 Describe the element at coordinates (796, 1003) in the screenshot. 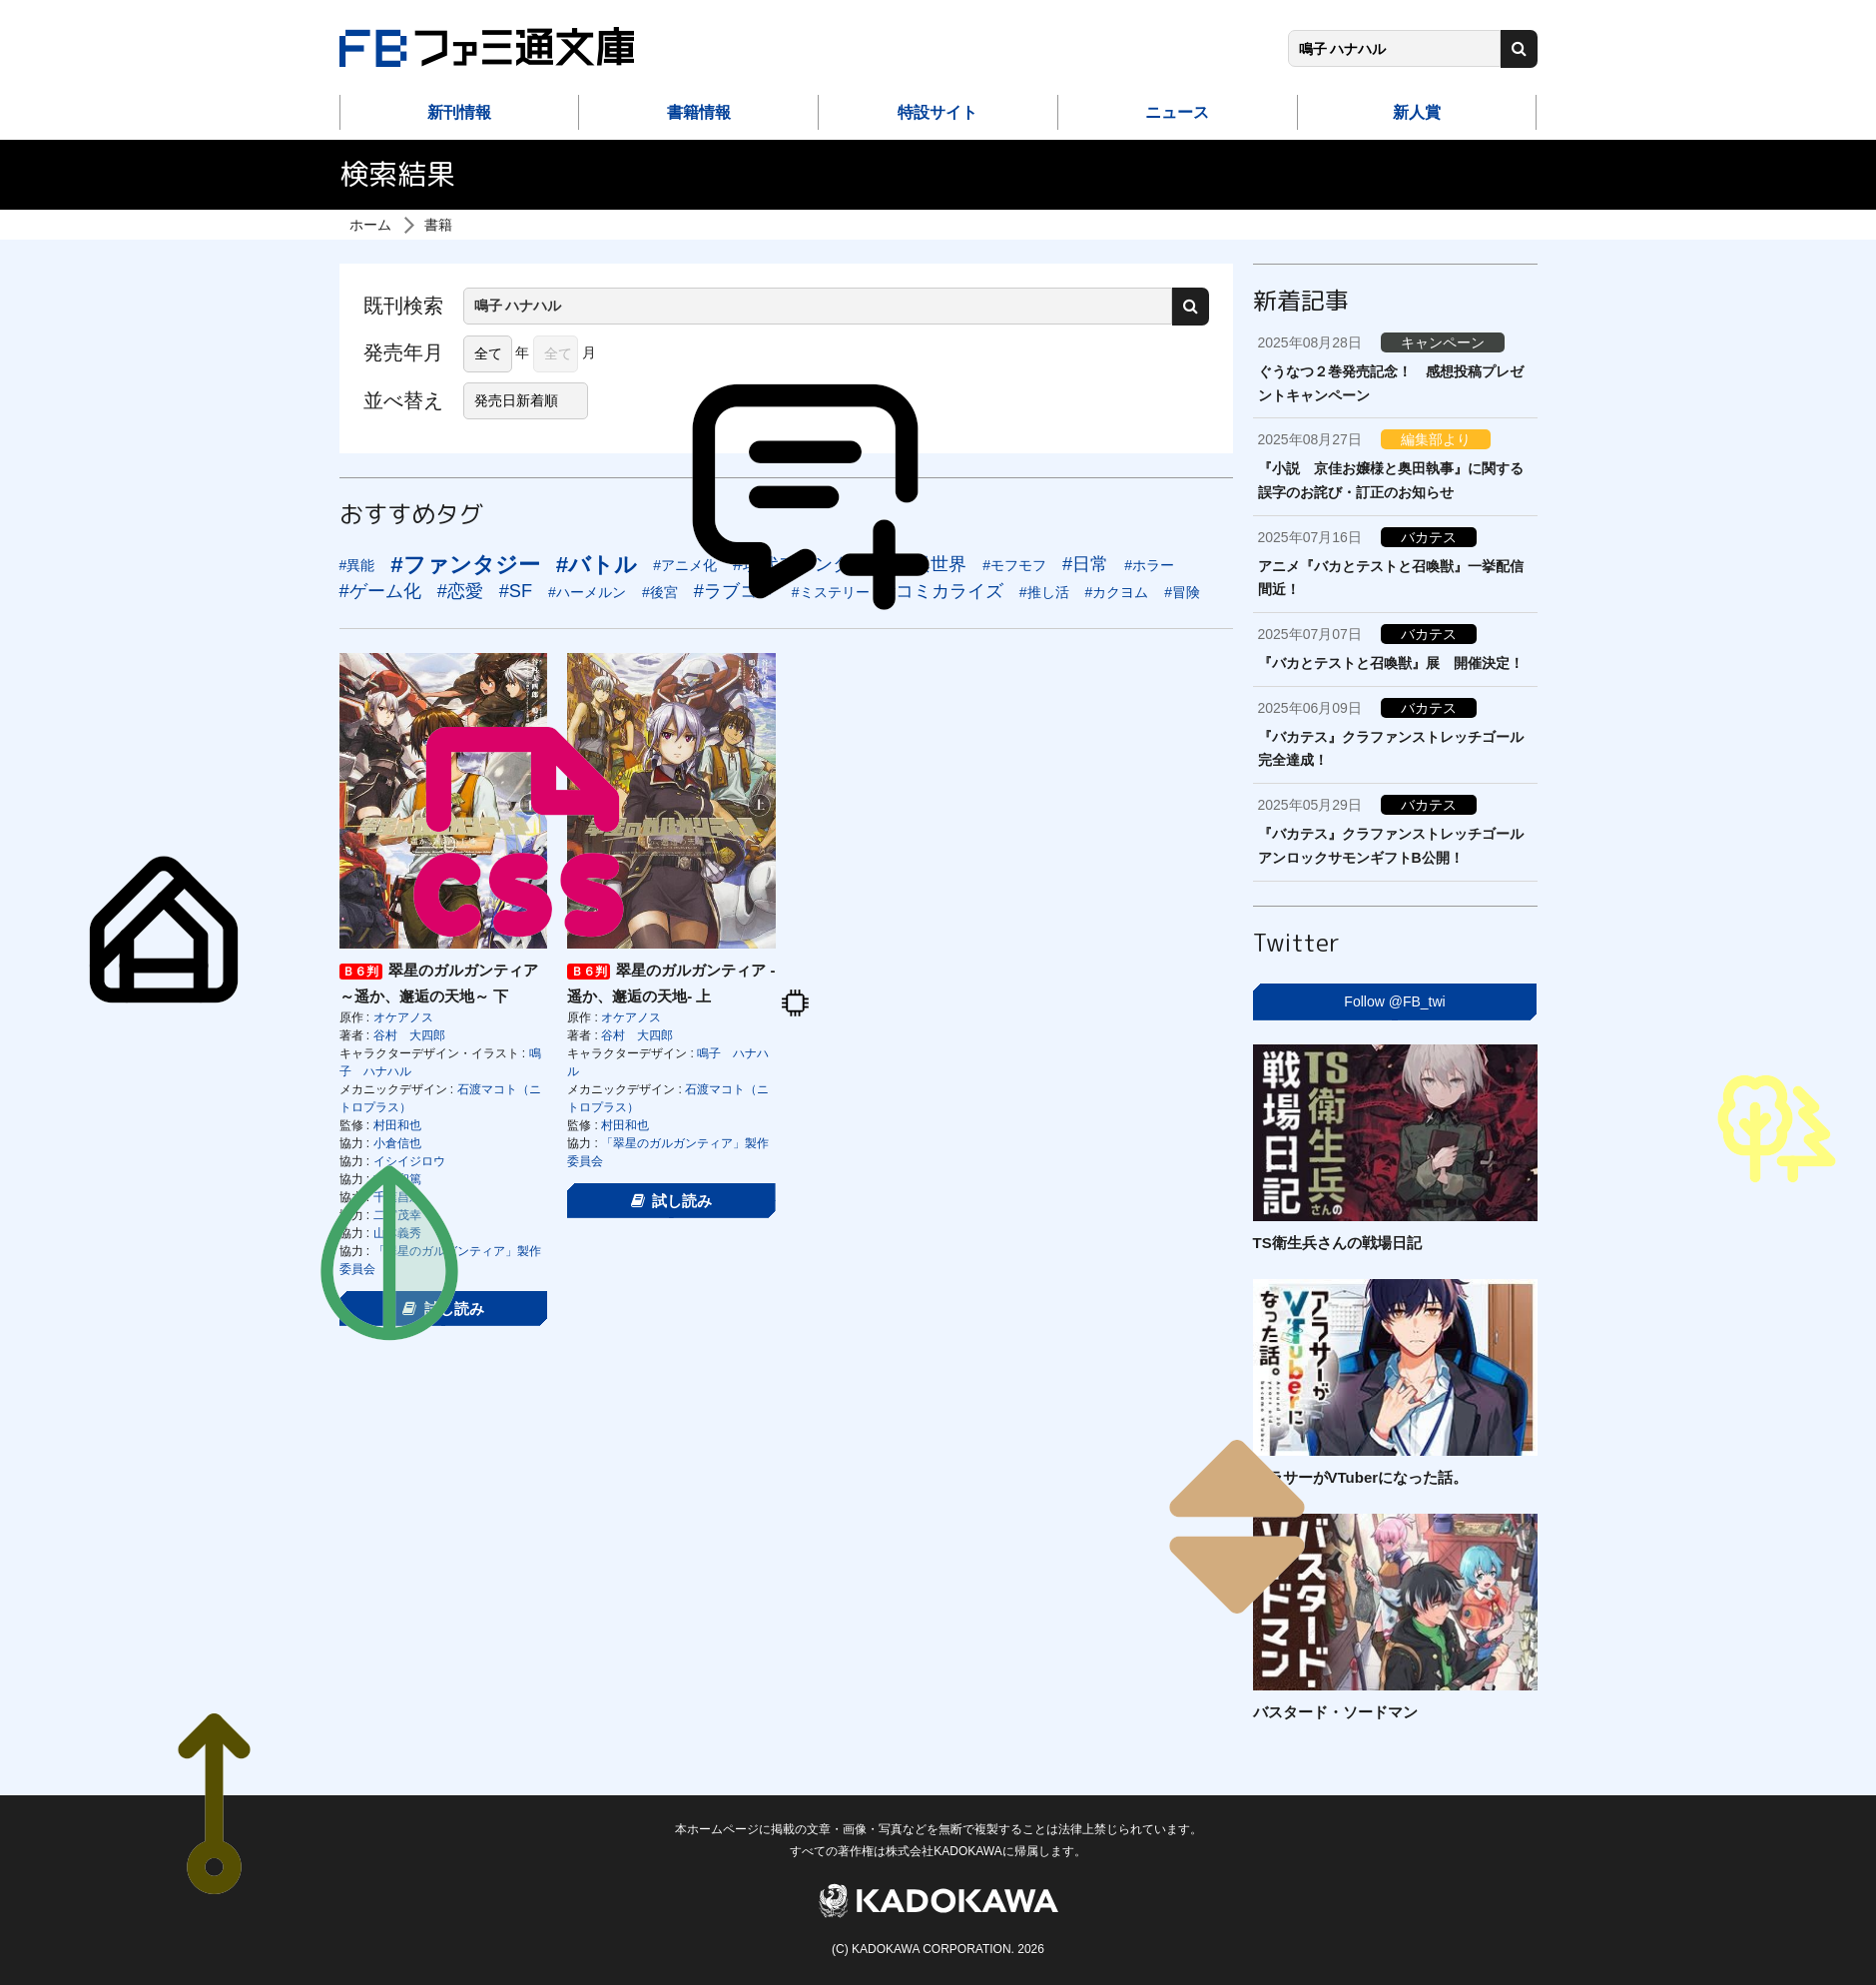

I see `view hardware or processor information` at that location.